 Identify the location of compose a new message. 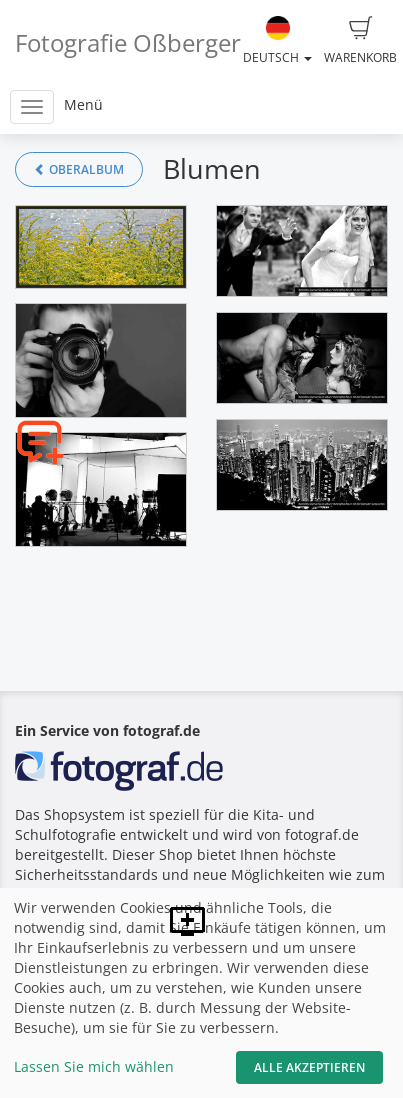
(39, 440).